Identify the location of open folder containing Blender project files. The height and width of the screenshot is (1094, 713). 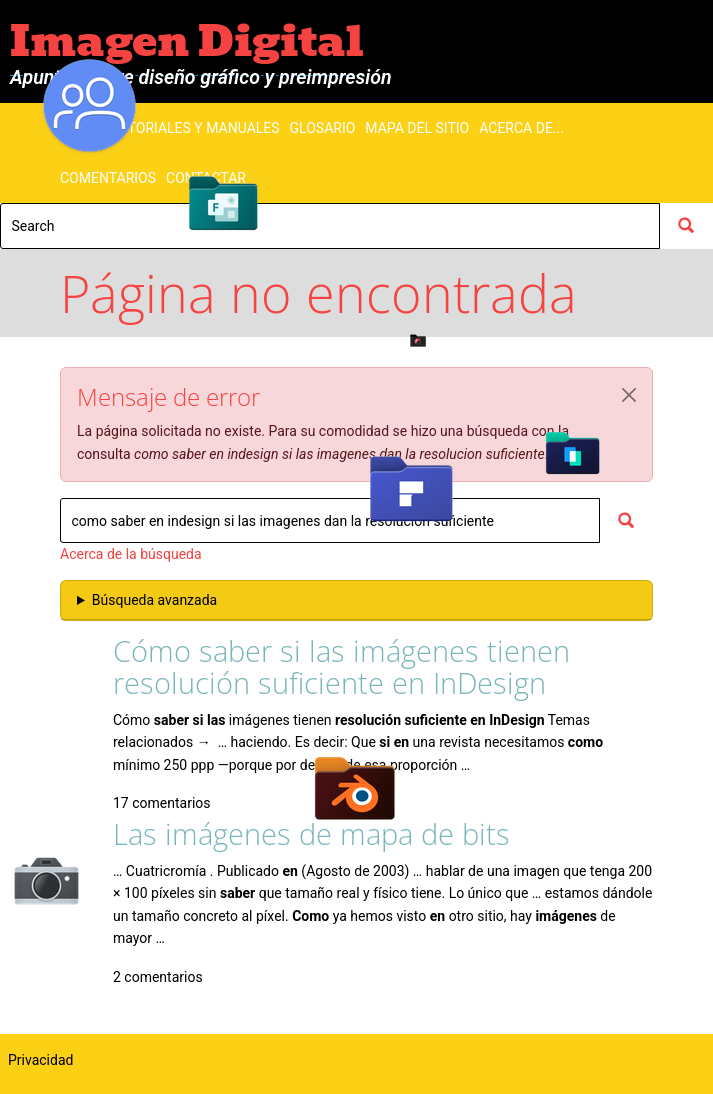
(354, 790).